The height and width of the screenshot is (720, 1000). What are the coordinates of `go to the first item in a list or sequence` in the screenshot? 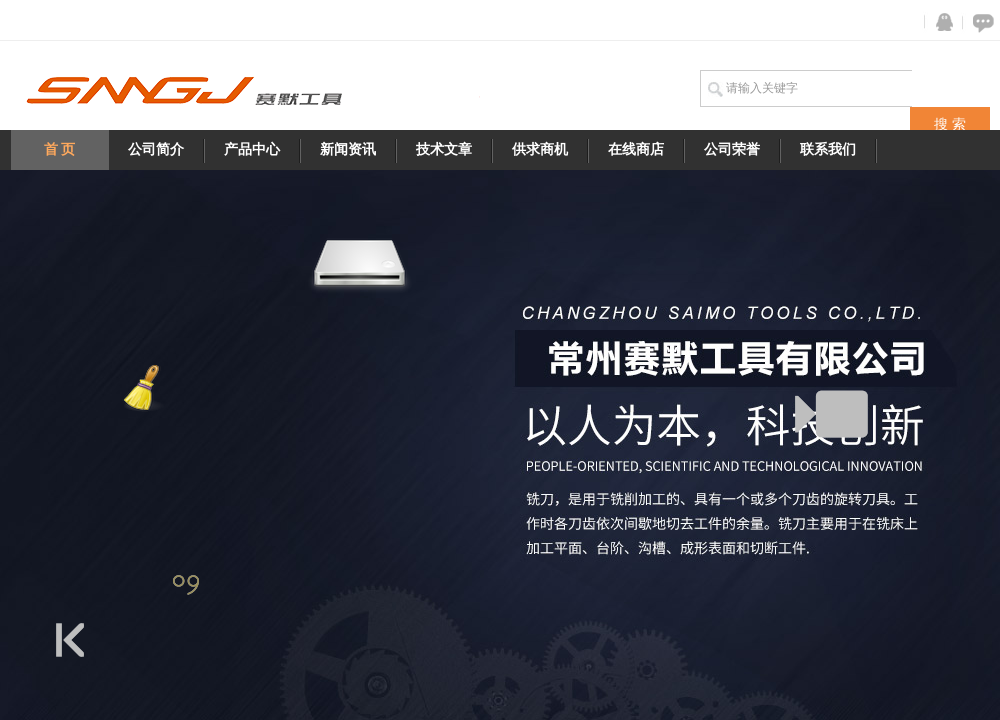 It's located at (70, 640).